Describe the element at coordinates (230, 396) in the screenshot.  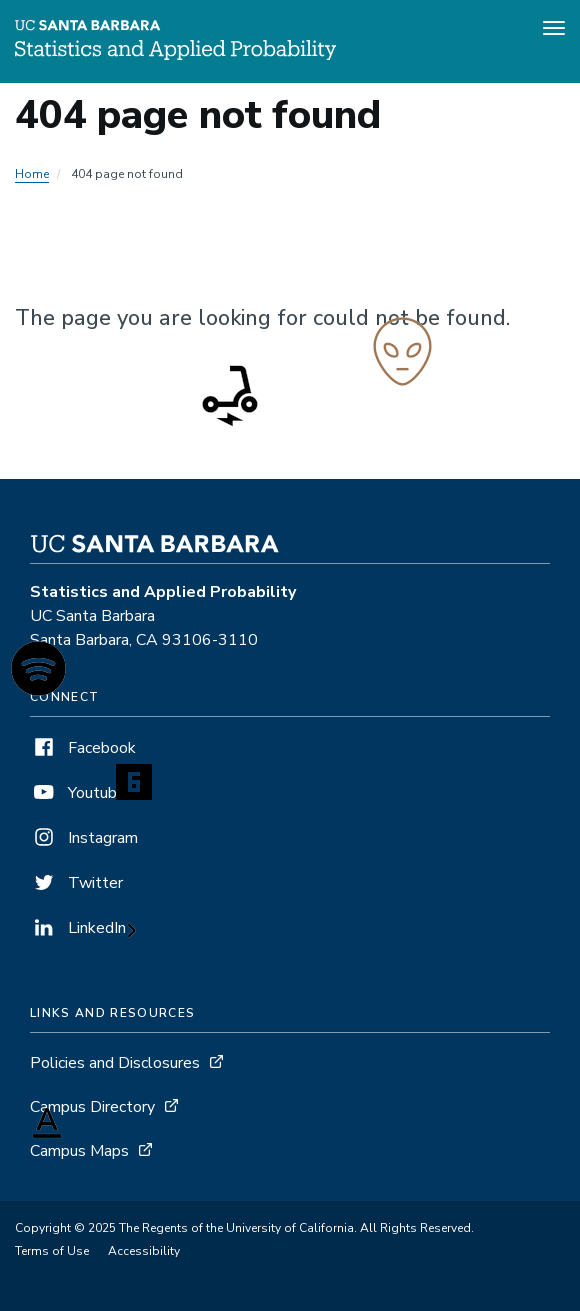
I see `select electric scooter as transportation mode` at that location.